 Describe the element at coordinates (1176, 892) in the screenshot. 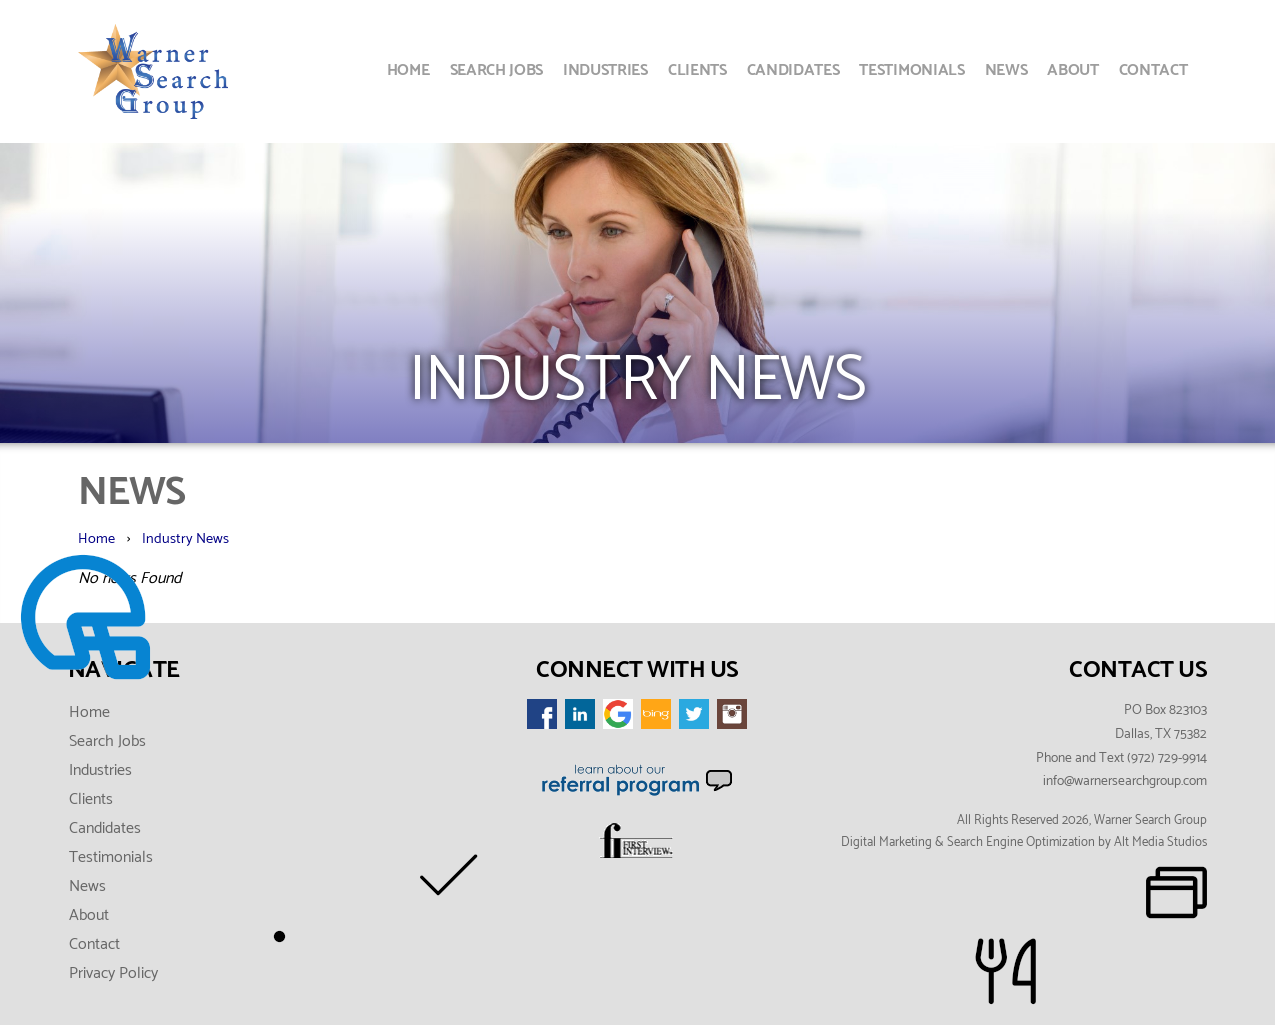

I see `open multiple browser windows` at that location.